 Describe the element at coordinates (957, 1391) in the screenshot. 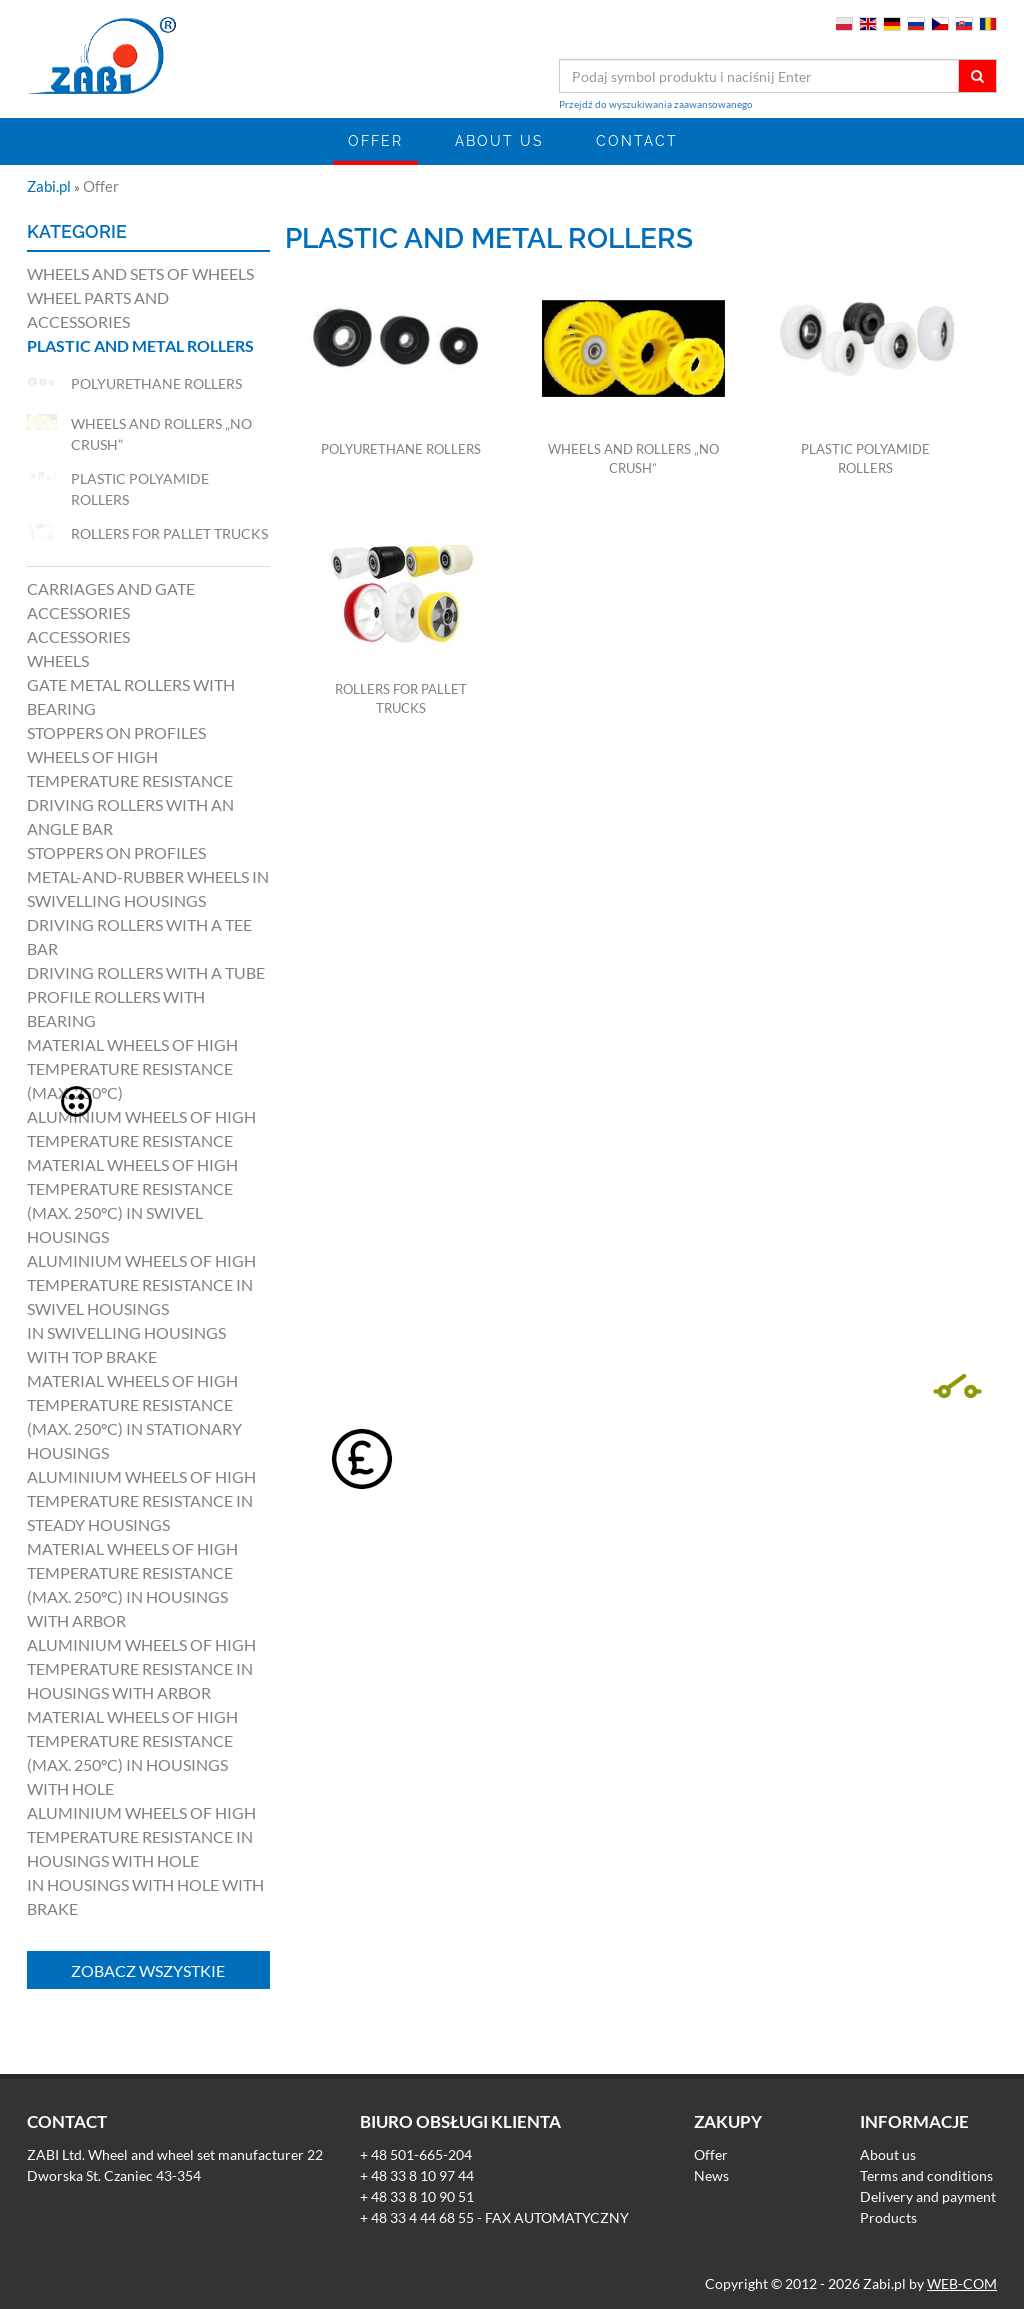

I see `indicates circuit is disconnected or open` at that location.